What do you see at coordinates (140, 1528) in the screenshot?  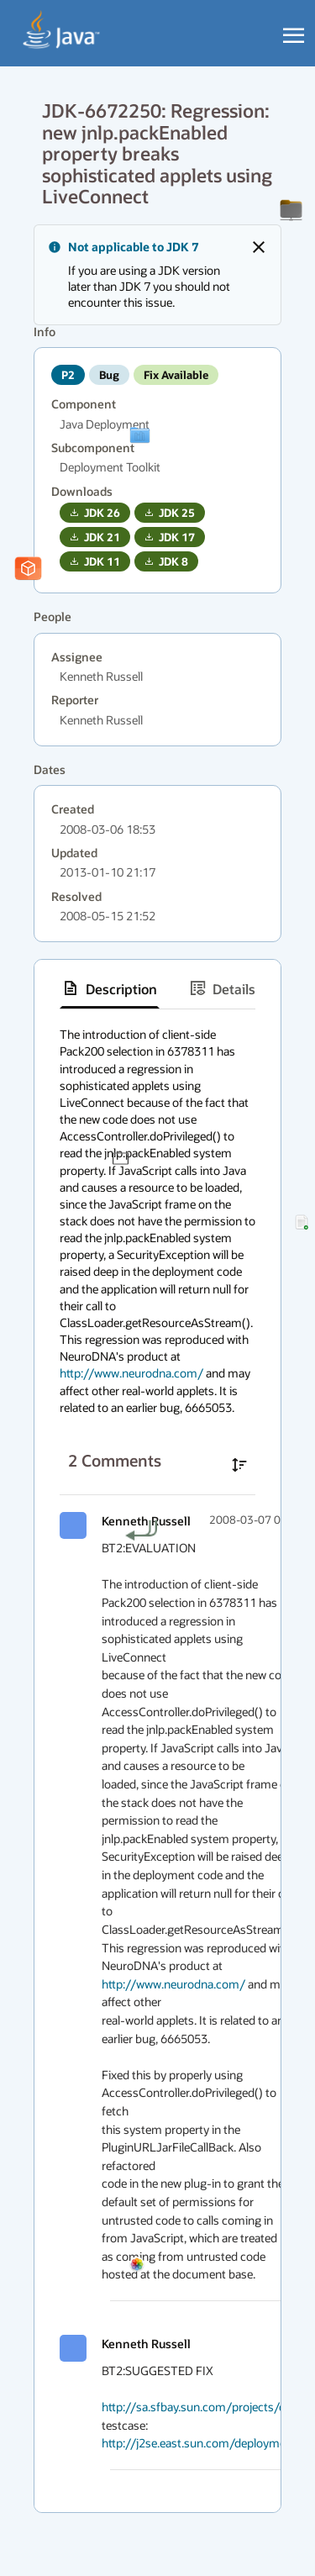 I see `reply to all recipients of an email` at bounding box center [140, 1528].